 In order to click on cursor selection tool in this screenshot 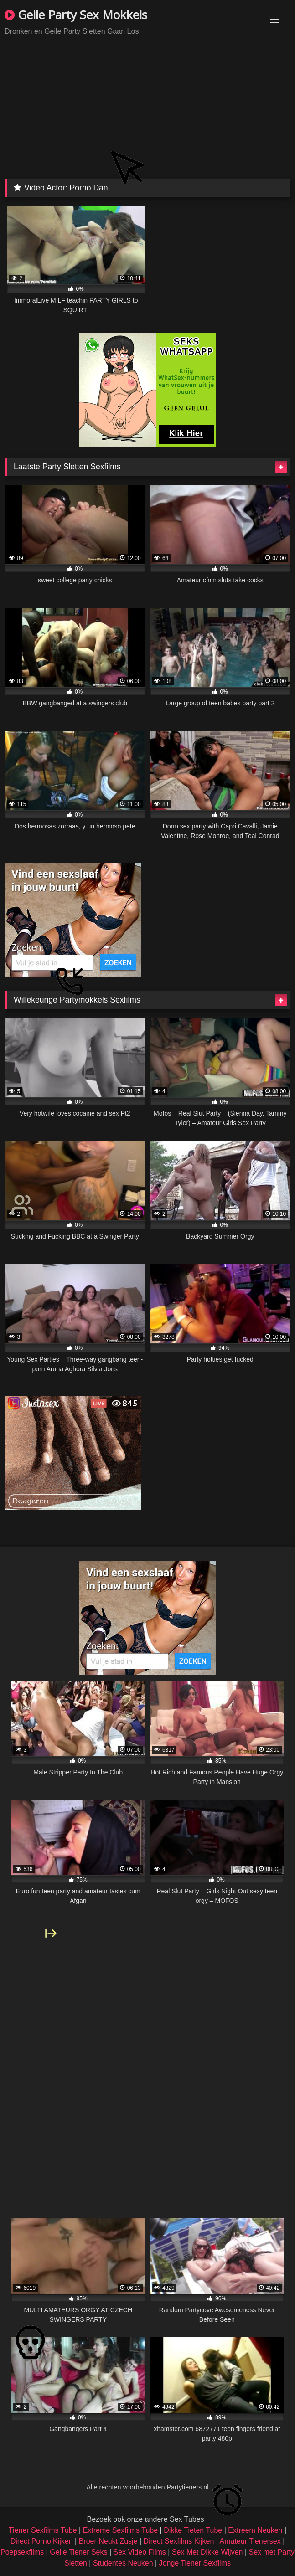, I will do `click(128, 168)`.